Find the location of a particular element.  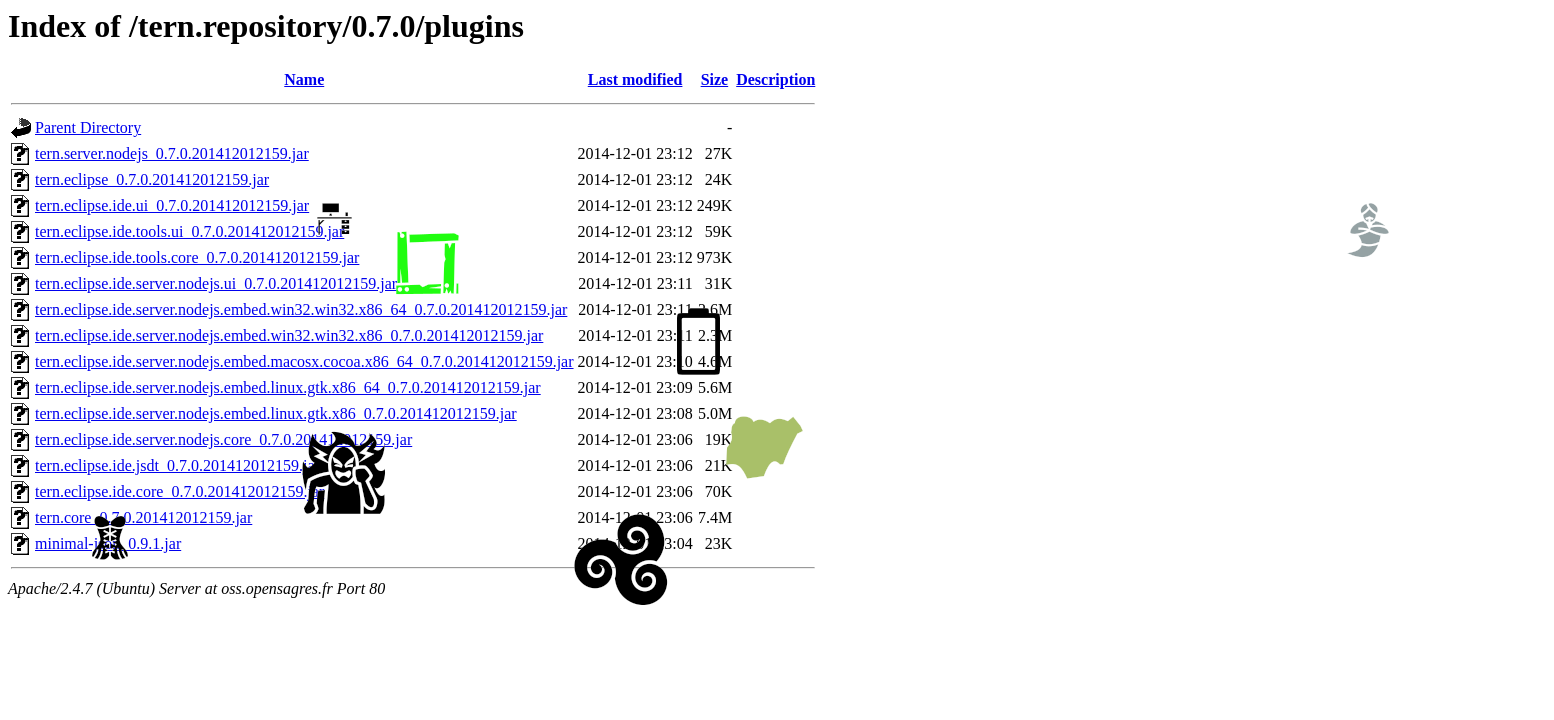

select corset clothing item in game inventory is located at coordinates (110, 537).